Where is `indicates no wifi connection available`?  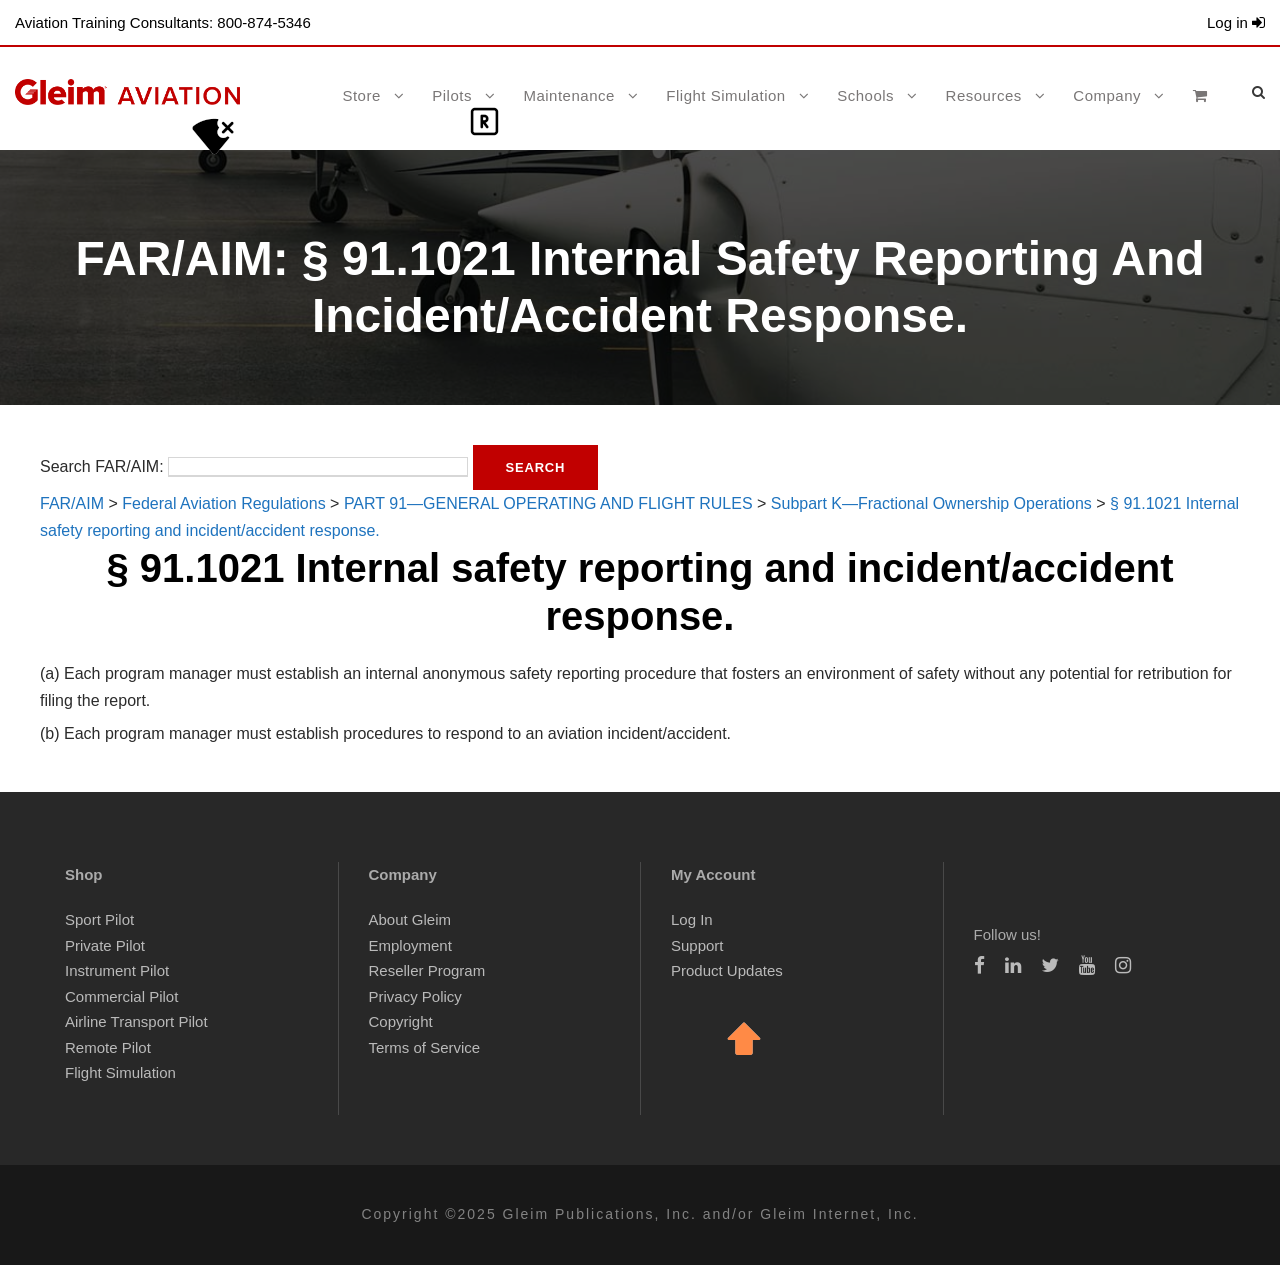
indicates no wifi connection available is located at coordinates (214, 136).